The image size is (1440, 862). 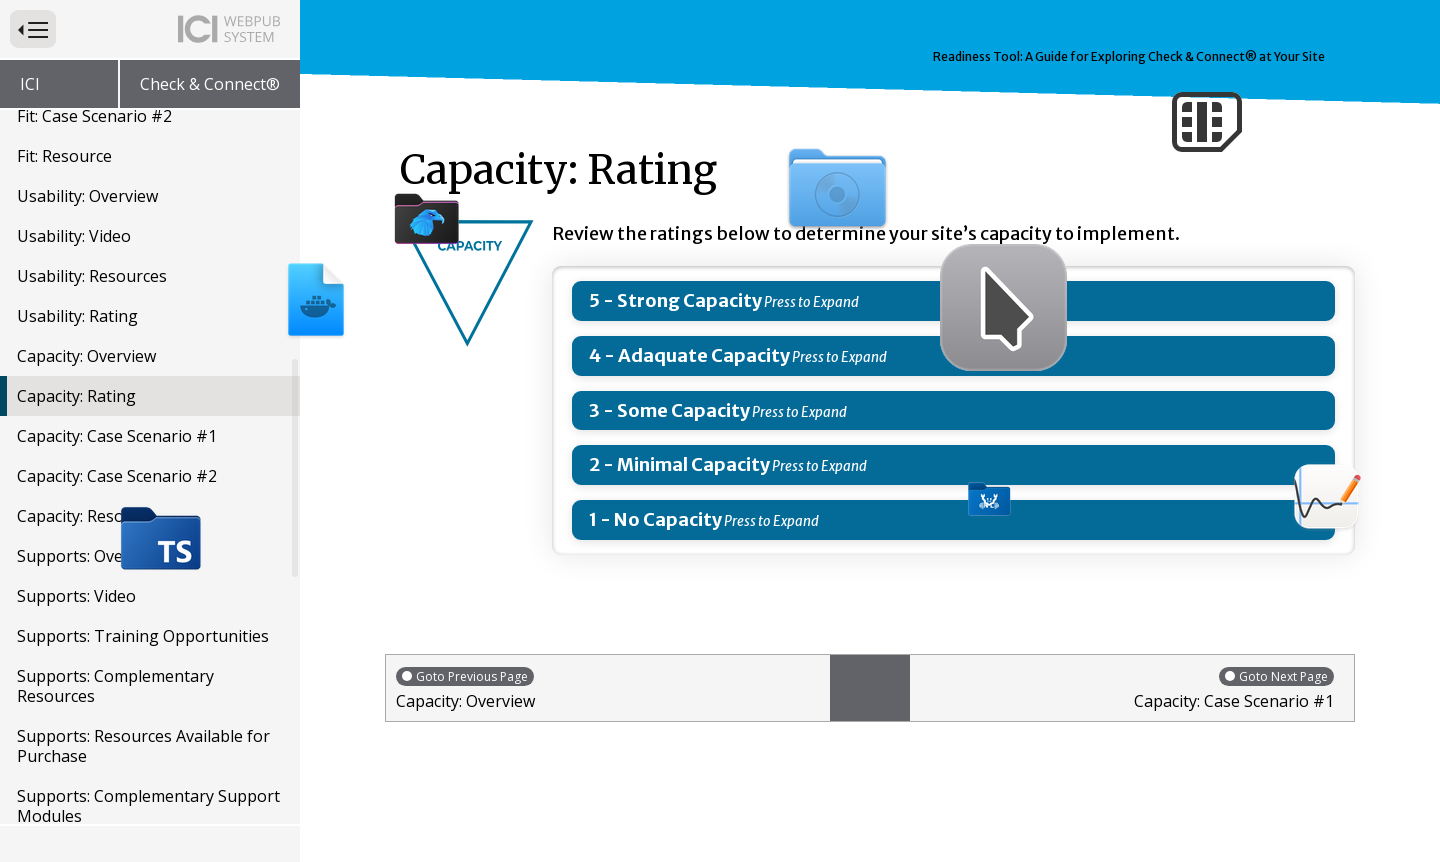 I want to click on a dockerfile or docker configuration file, so click(x=316, y=301).